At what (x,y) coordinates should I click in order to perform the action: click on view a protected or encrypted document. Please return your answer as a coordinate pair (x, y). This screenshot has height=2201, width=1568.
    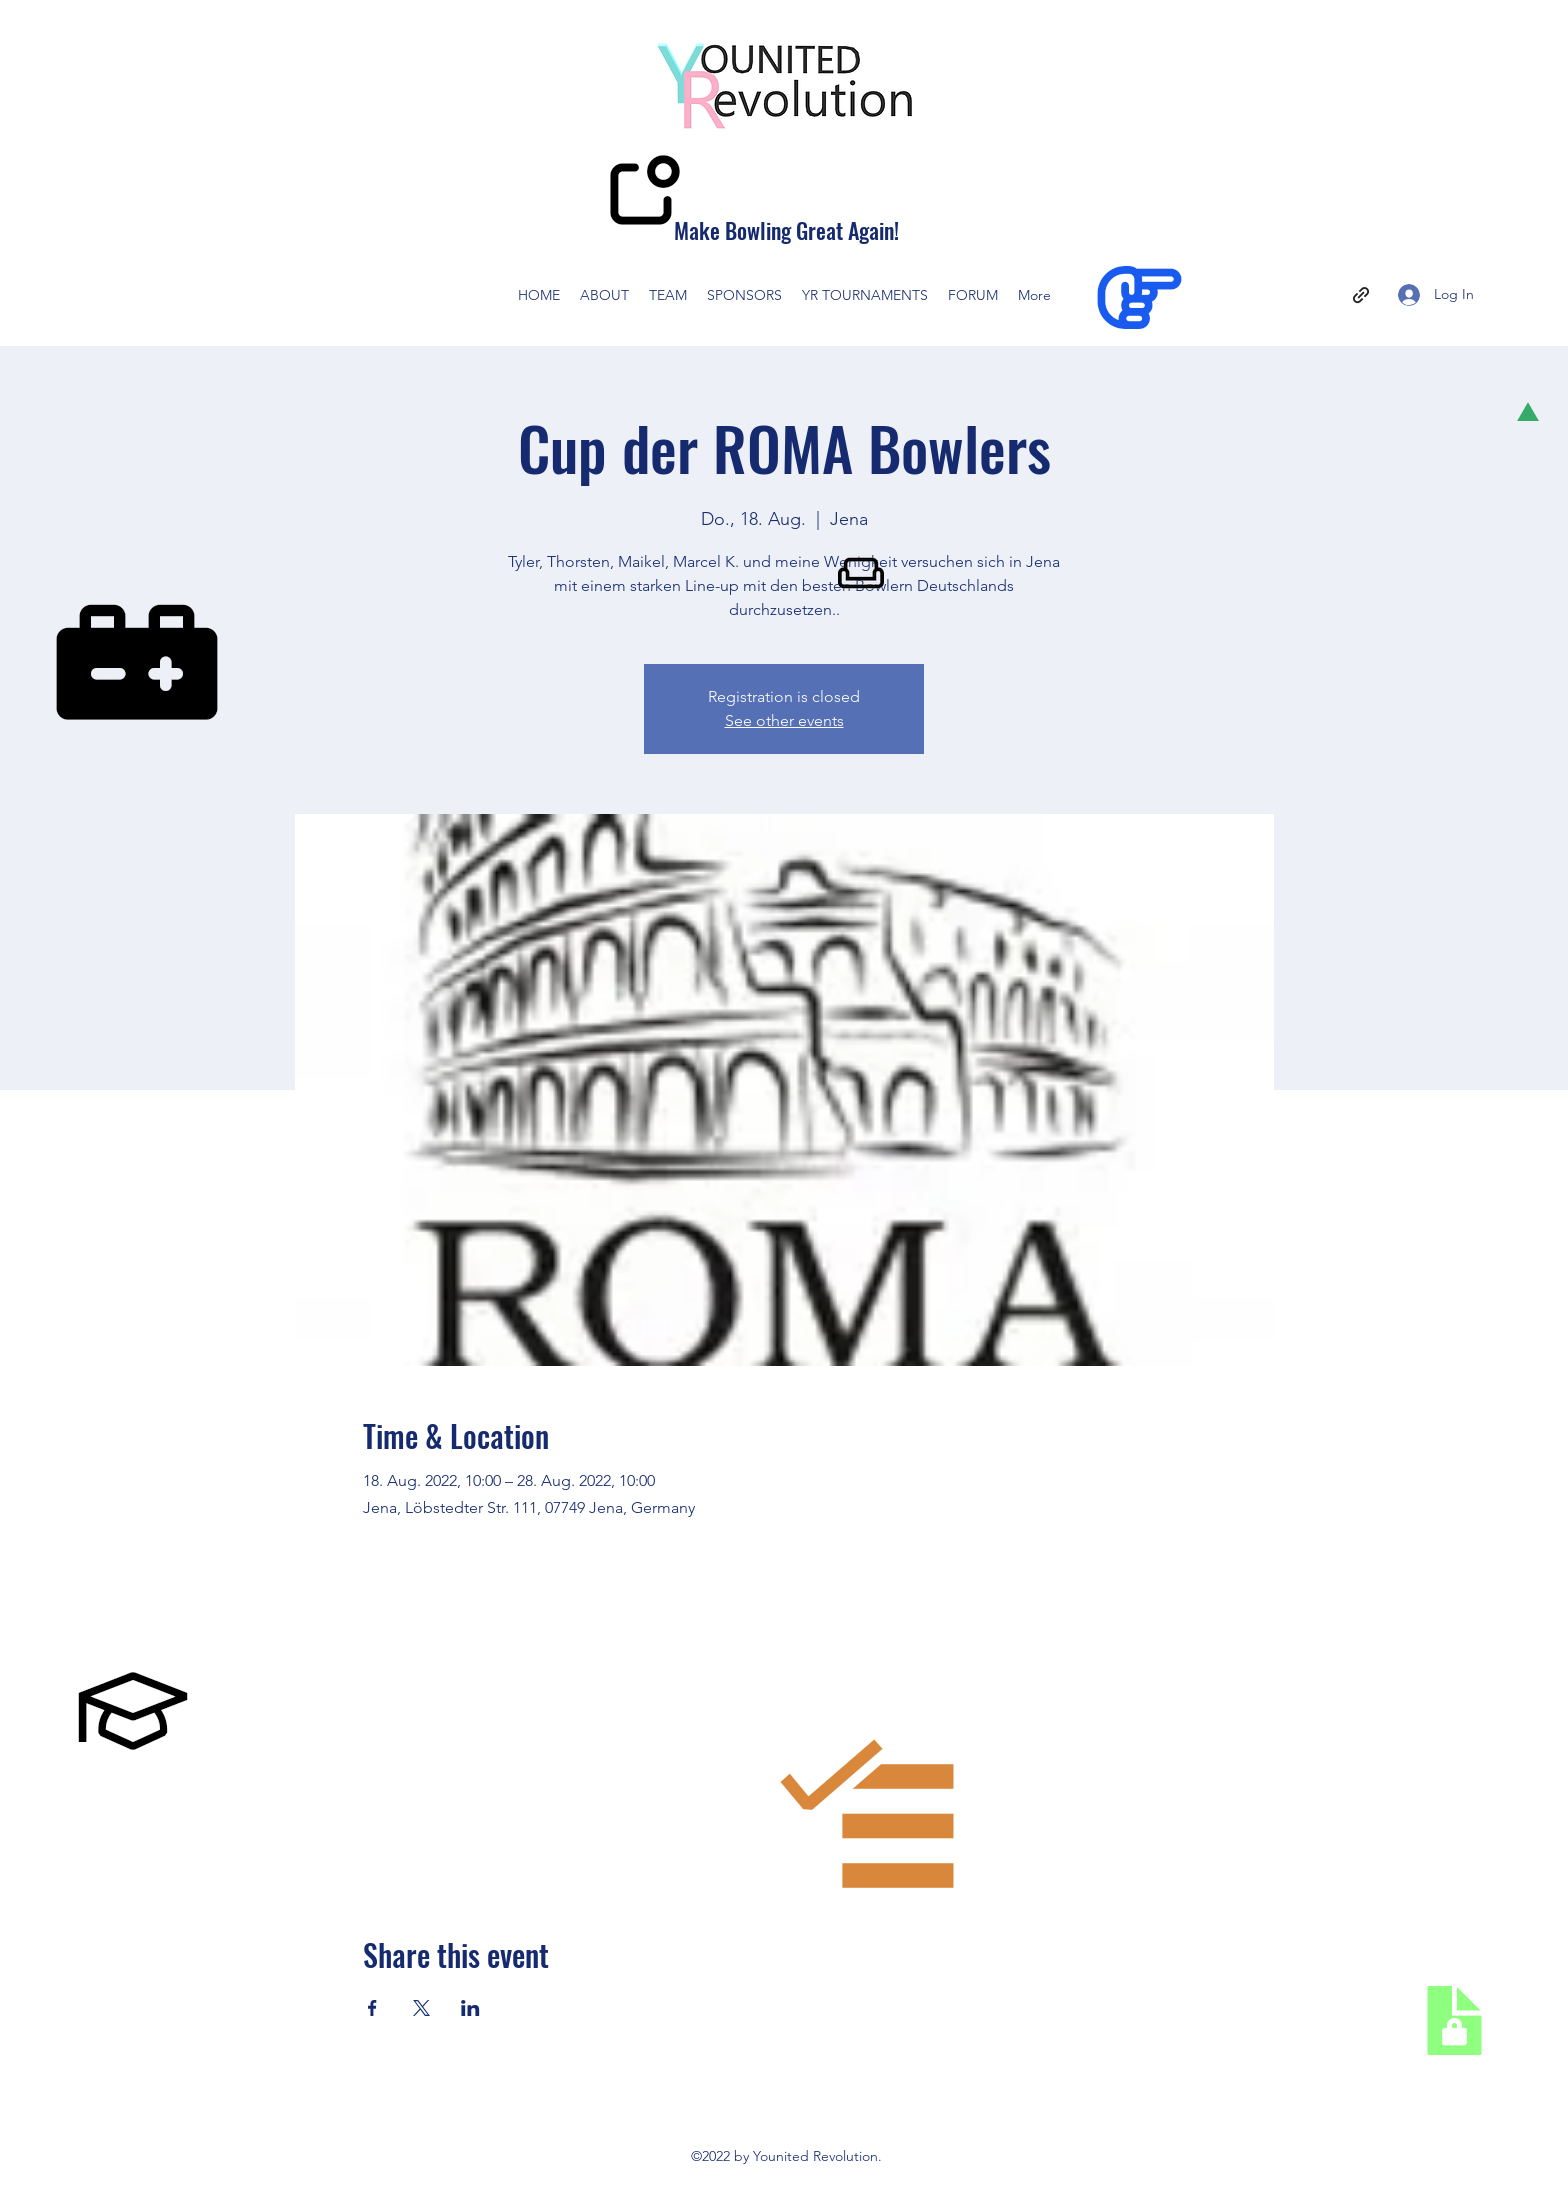
    Looking at the image, I should click on (1454, 2020).